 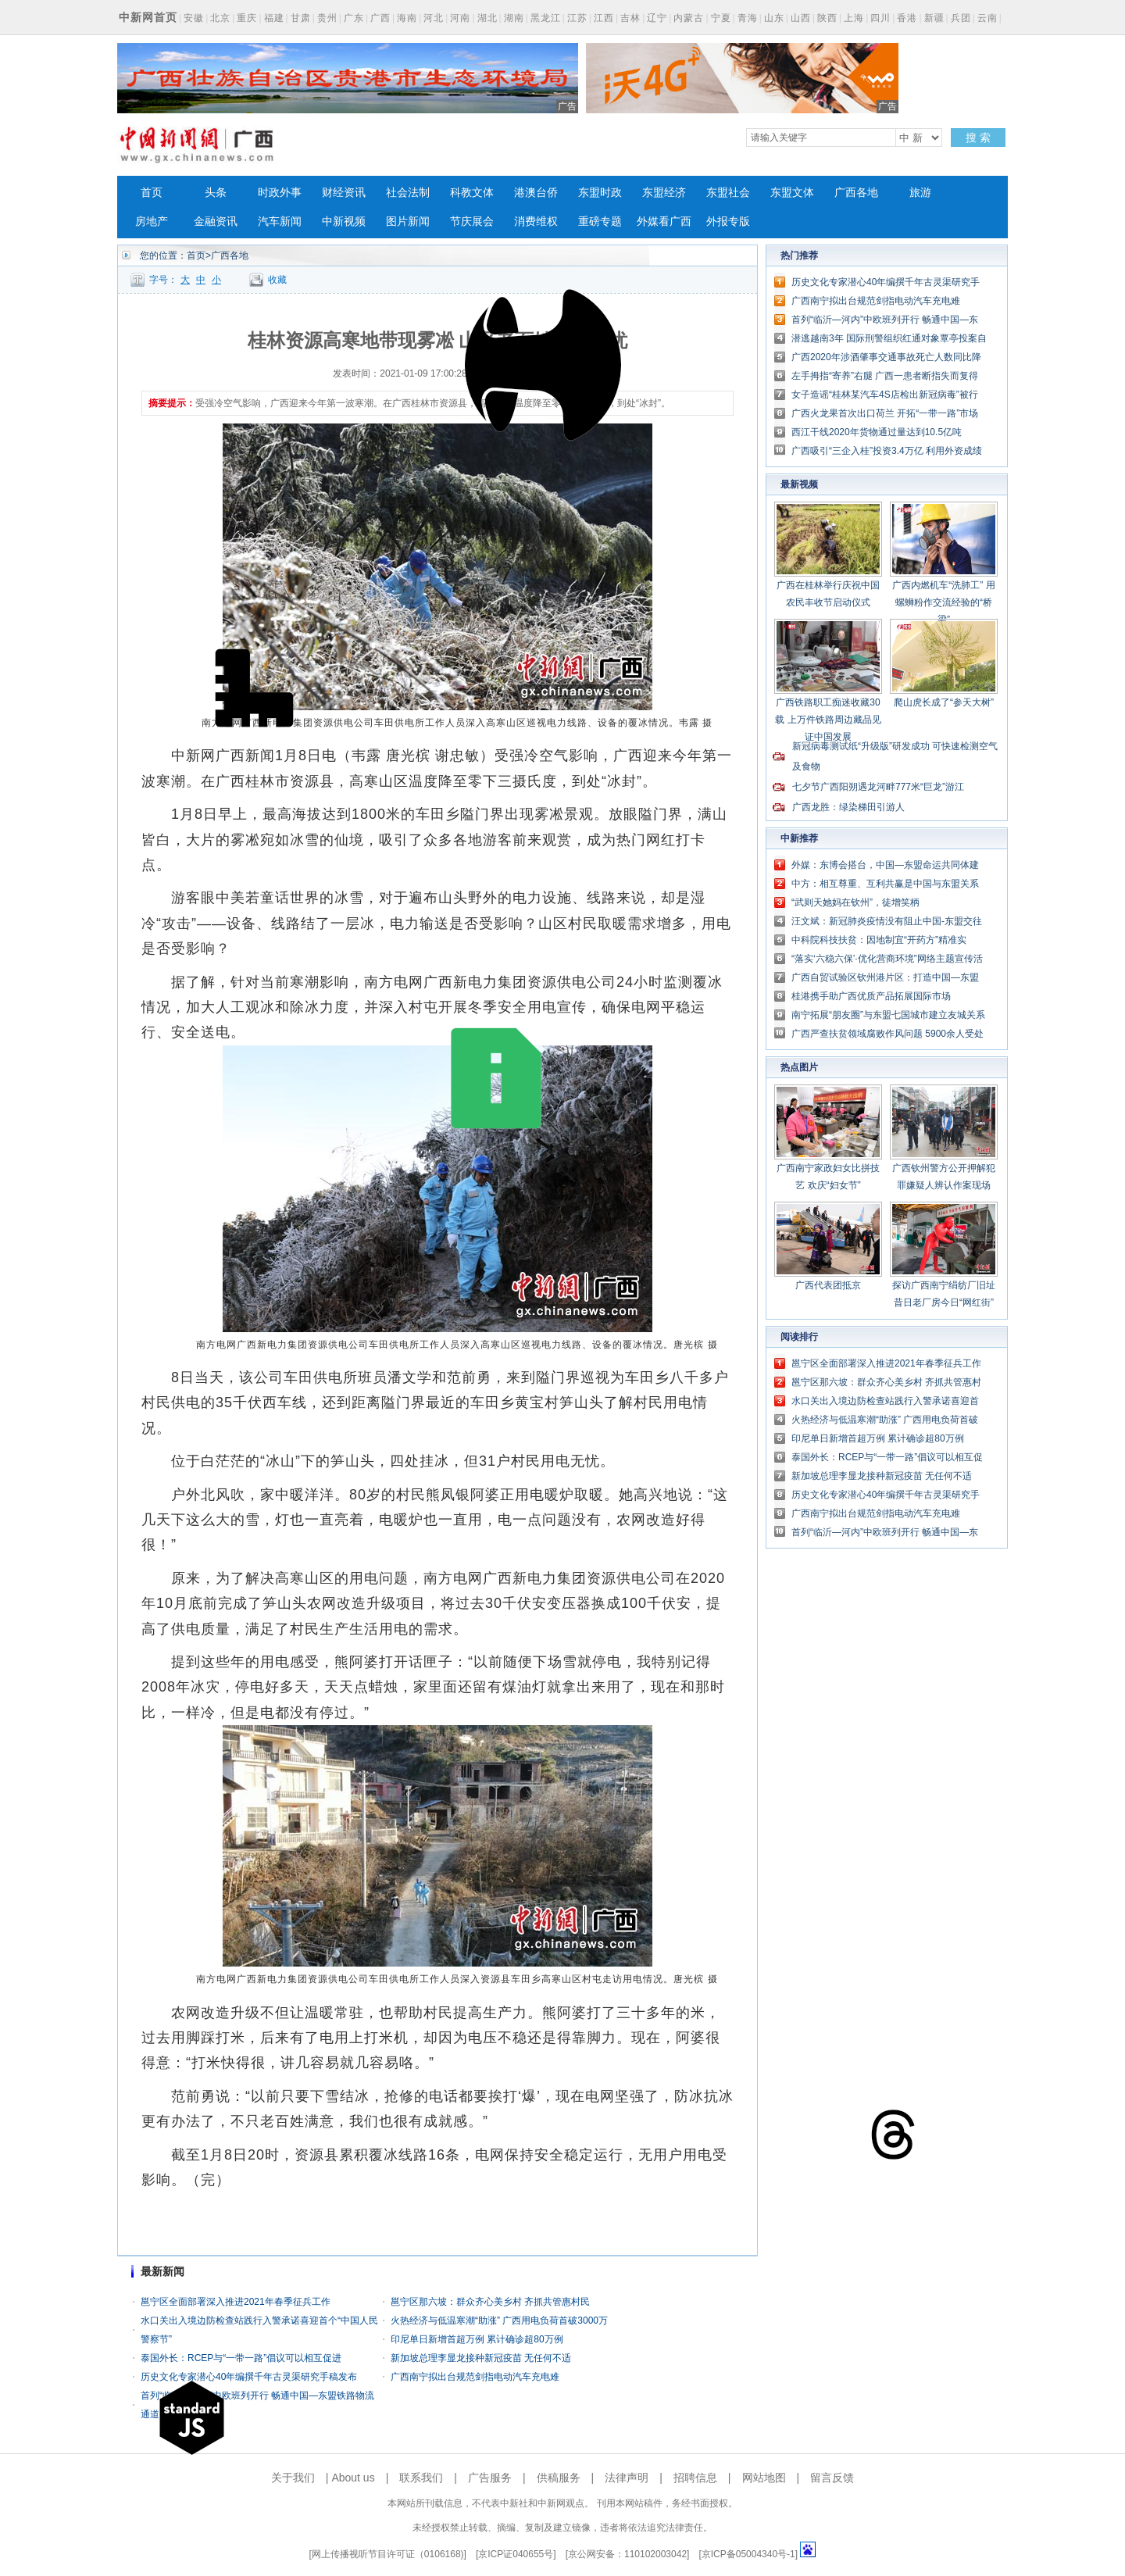 What do you see at coordinates (543, 365) in the screenshot?
I see `havells brand logo` at bounding box center [543, 365].